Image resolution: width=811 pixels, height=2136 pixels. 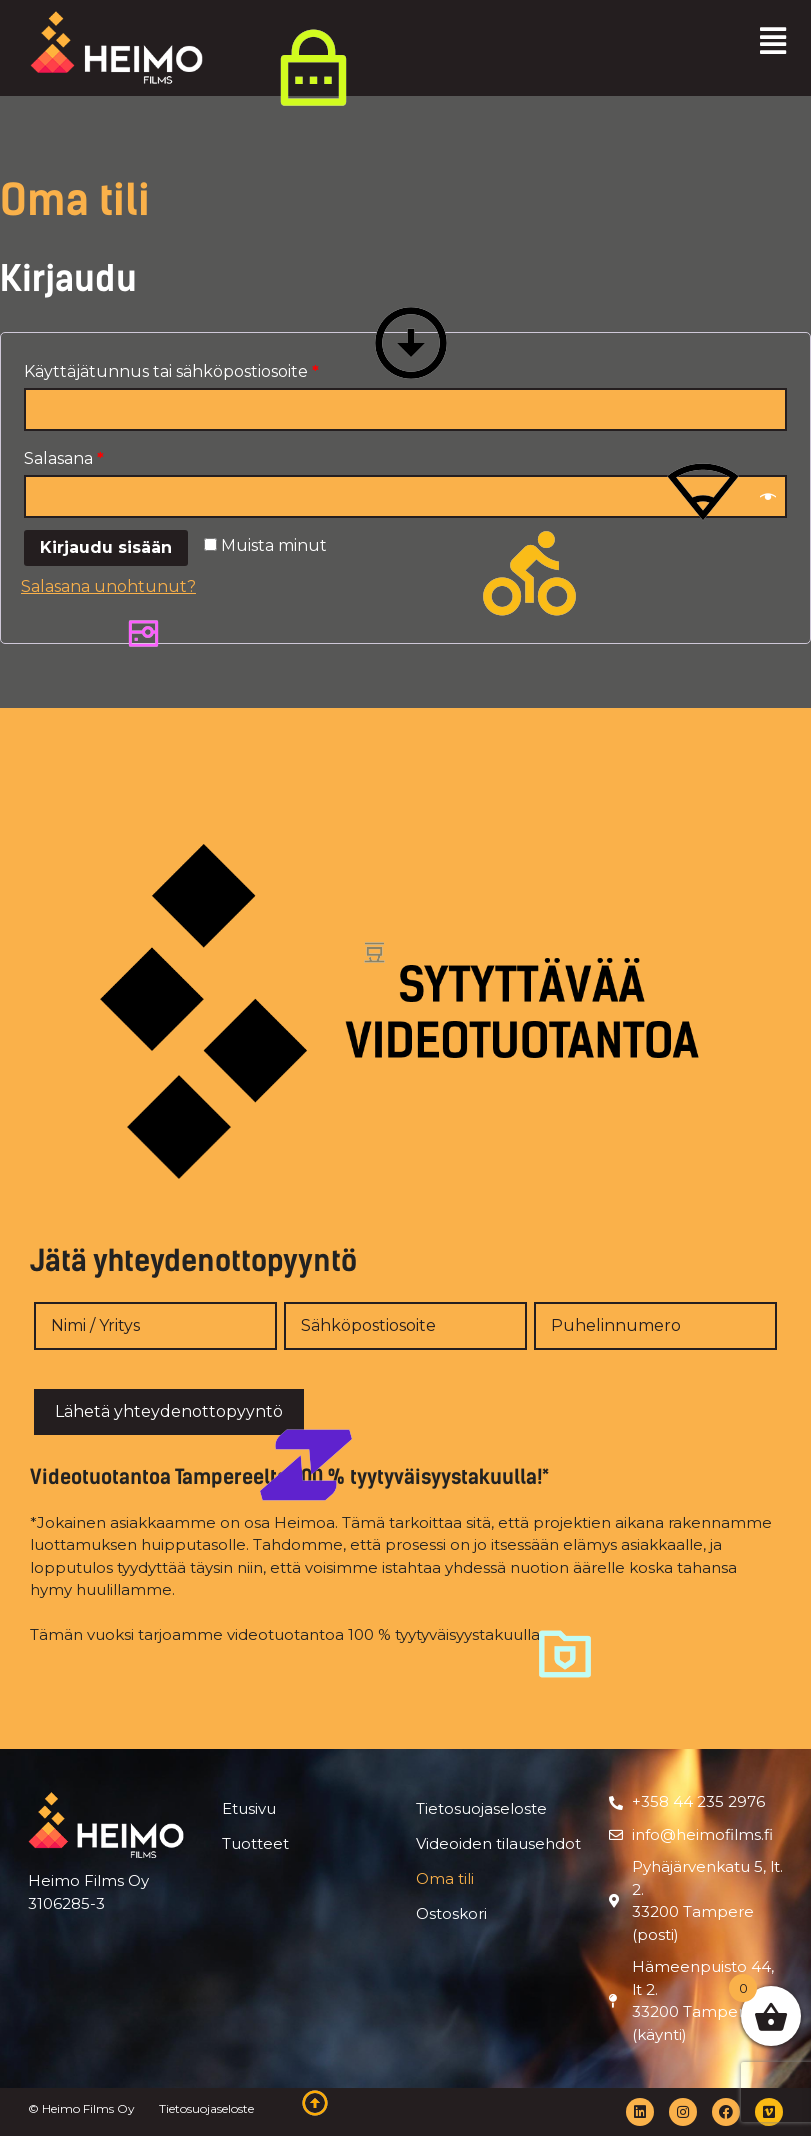 I want to click on download a file or content, so click(x=411, y=343).